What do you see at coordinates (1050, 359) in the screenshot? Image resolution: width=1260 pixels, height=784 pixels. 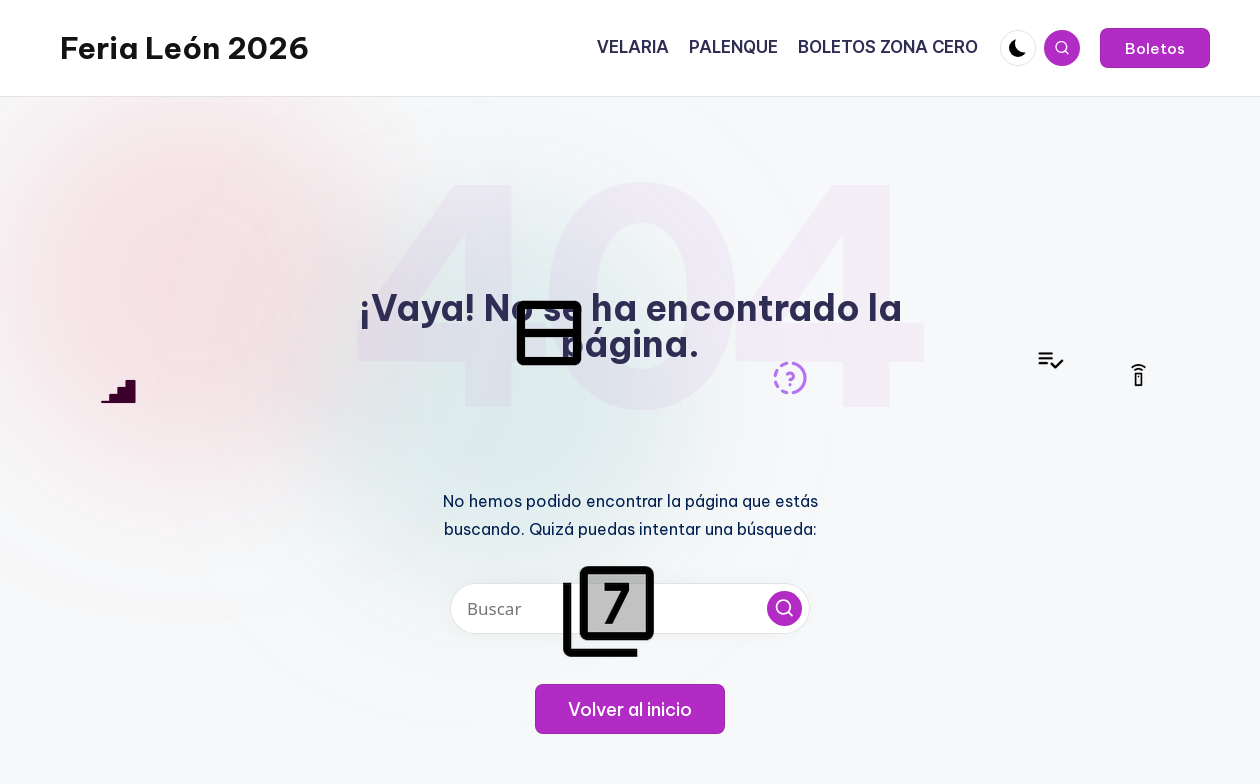 I see `item successfully added to playlist` at bounding box center [1050, 359].